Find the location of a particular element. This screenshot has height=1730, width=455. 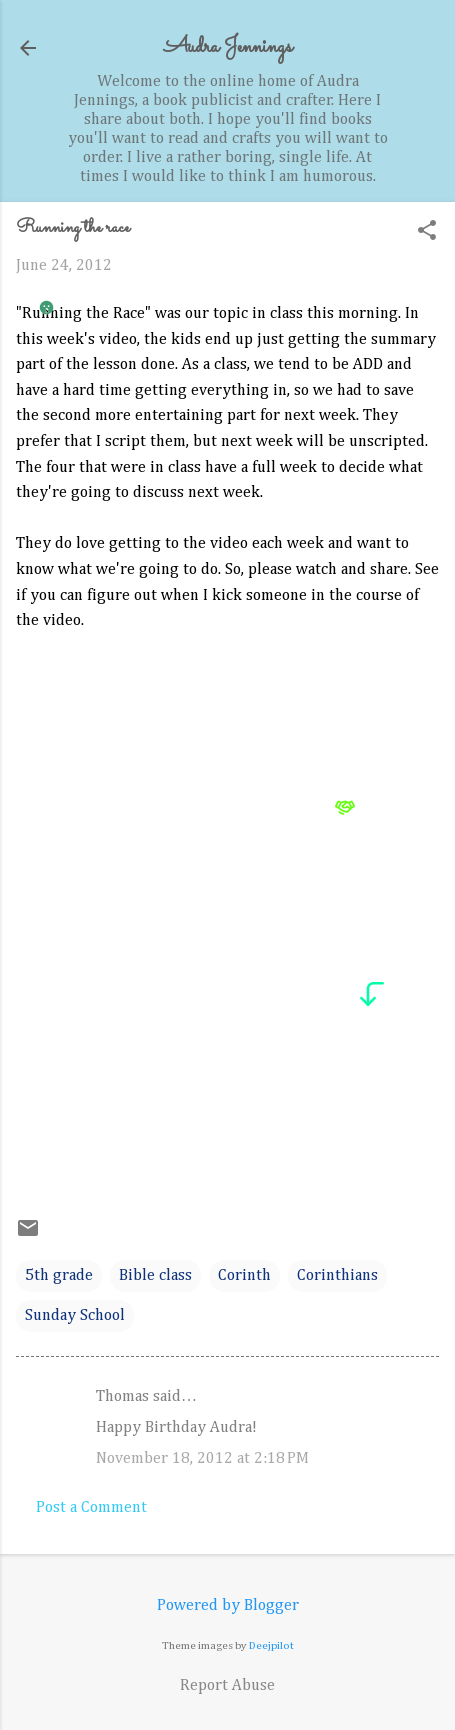

send a kiss or blowing kiss emoji reaction is located at coordinates (46, 307).